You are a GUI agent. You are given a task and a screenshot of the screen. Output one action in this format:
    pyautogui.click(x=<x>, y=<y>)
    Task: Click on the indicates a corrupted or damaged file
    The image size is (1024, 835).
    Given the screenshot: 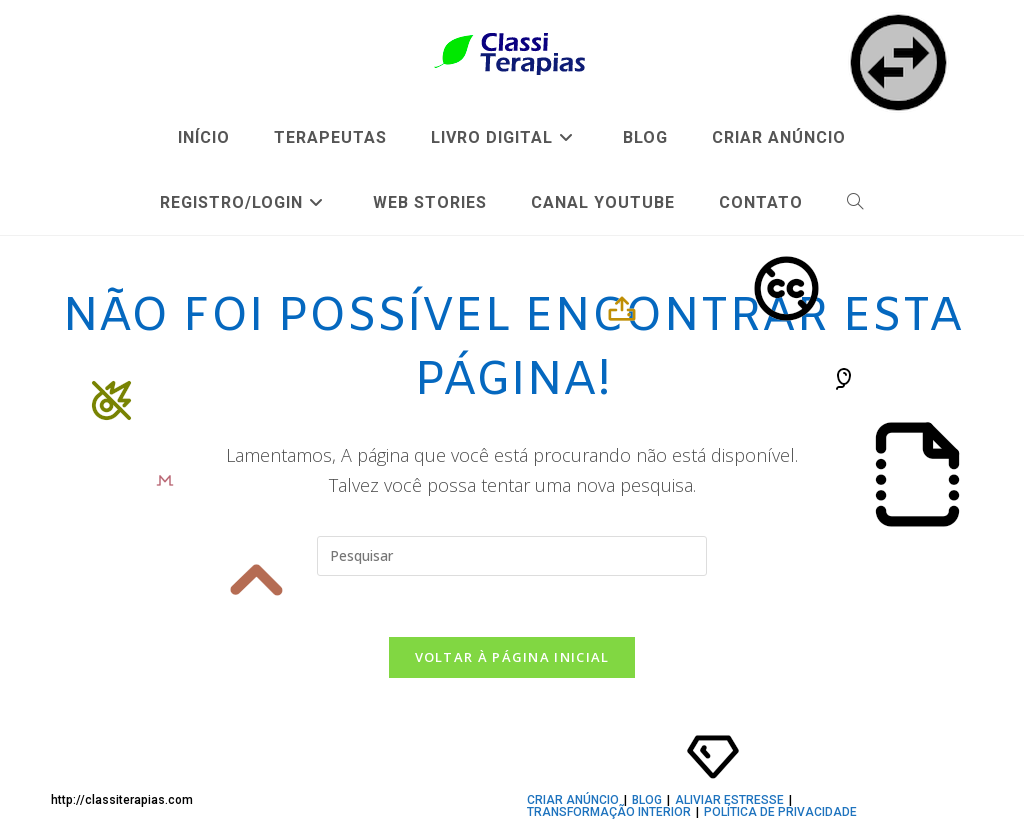 What is the action you would take?
    pyautogui.click(x=917, y=474)
    